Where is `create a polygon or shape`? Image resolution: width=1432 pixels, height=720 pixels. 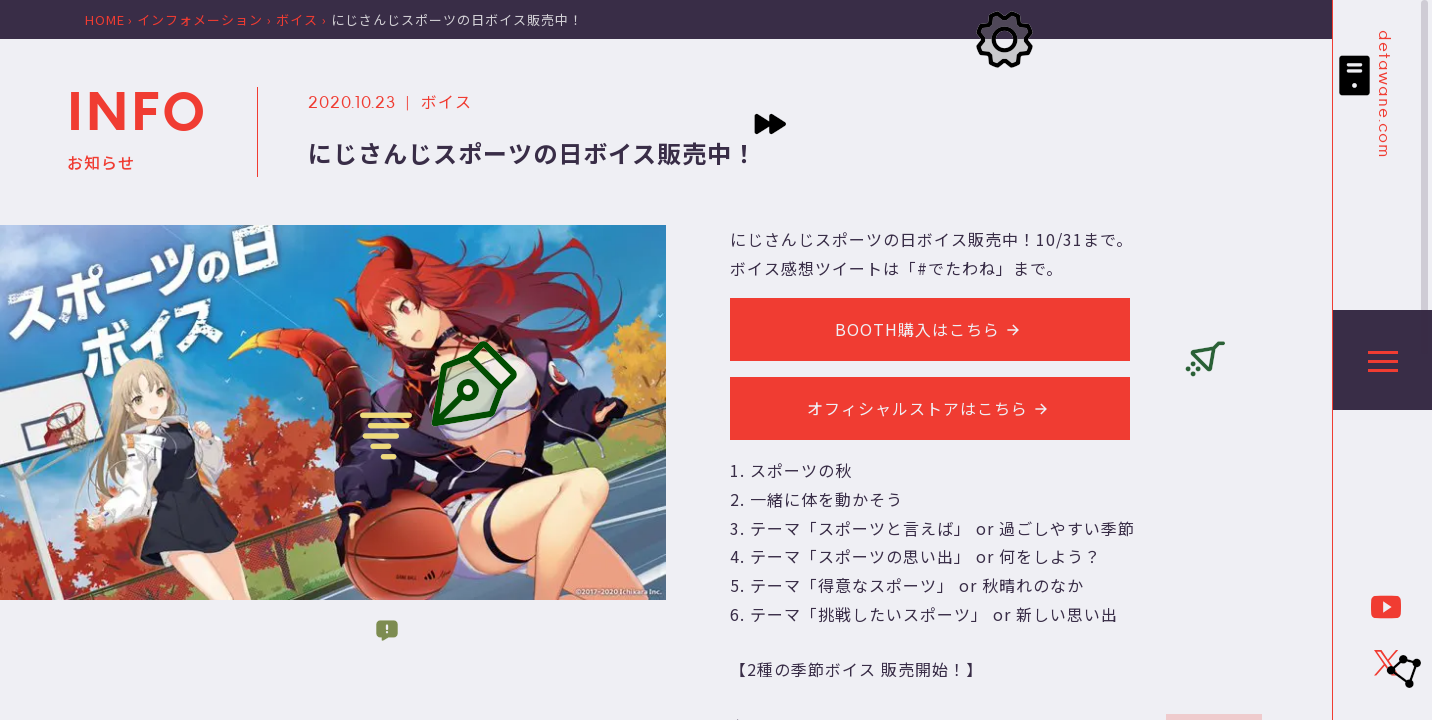 create a polygon or shape is located at coordinates (1404, 671).